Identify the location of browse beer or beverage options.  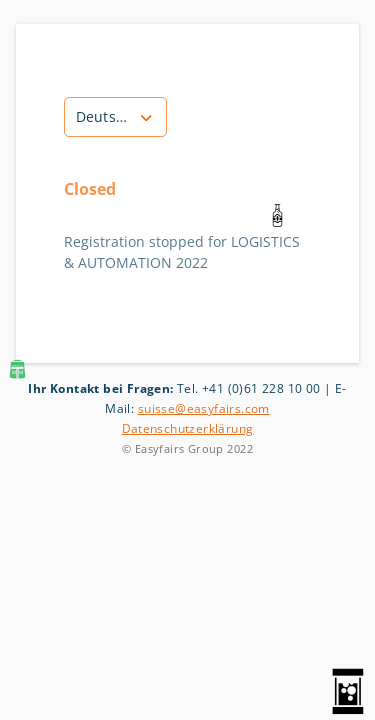
(277, 215).